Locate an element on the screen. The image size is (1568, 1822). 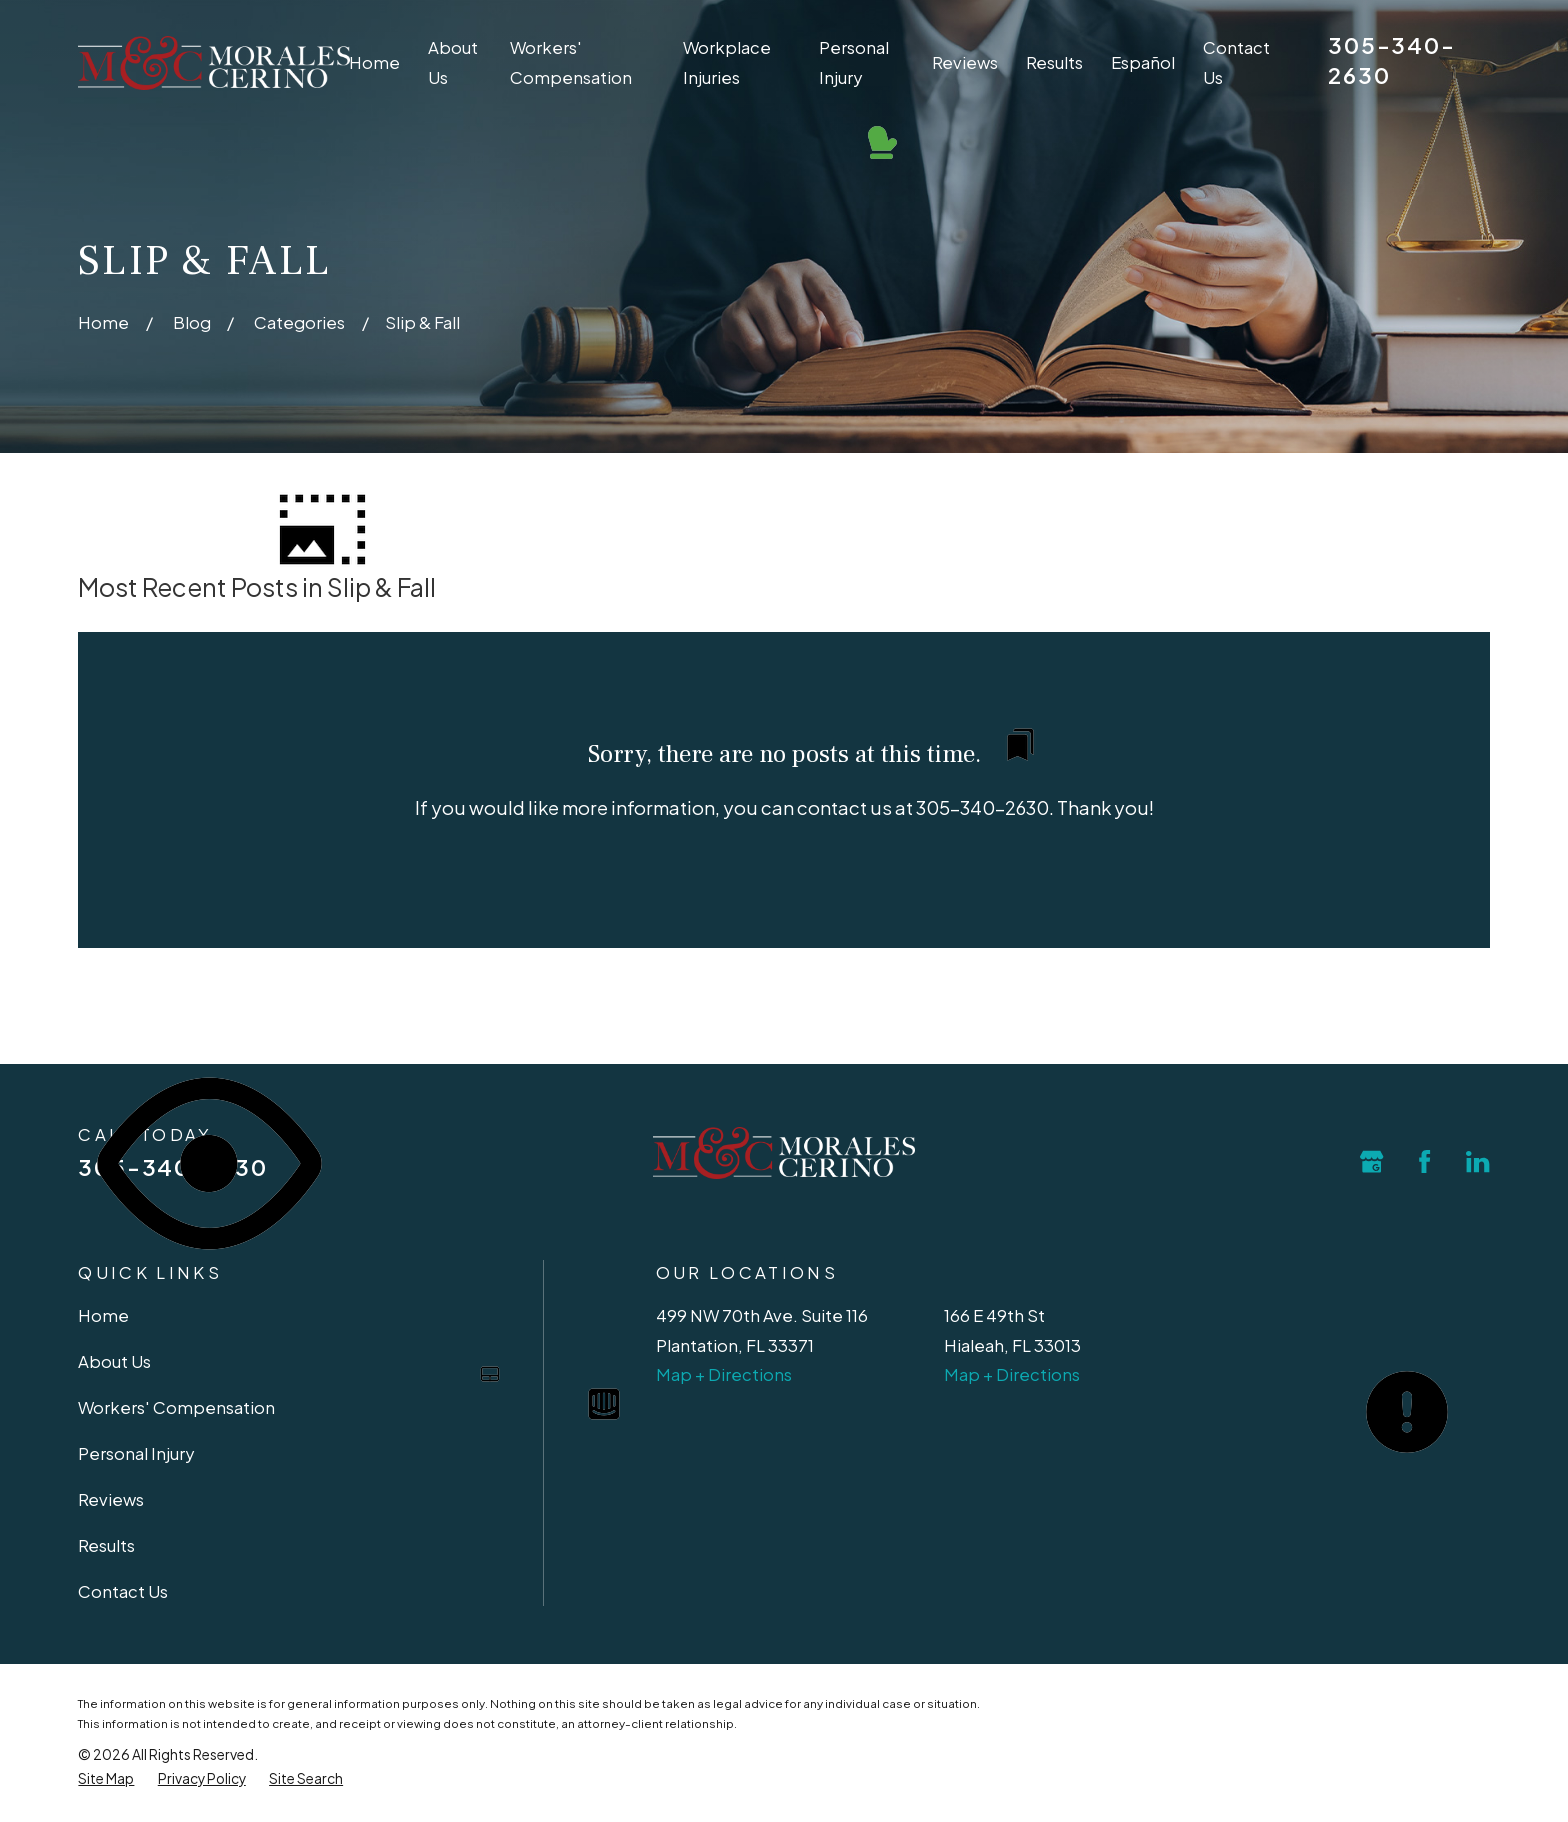
open Intercom chat support is located at coordinates (604, 1404).